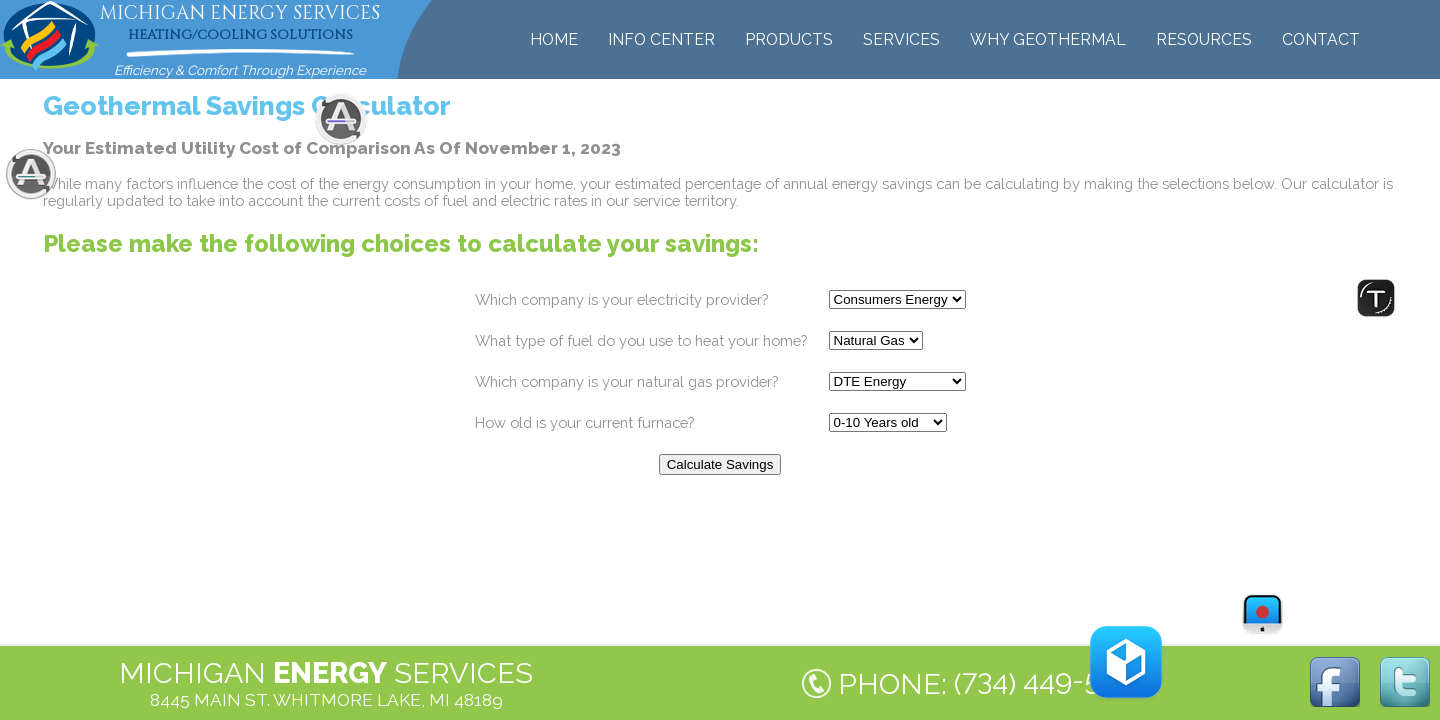  What do you see at coordinates (1376, 298) in the screenshot?
I see `launch the Thrive game launcher` at bounding box center [1376, 298].